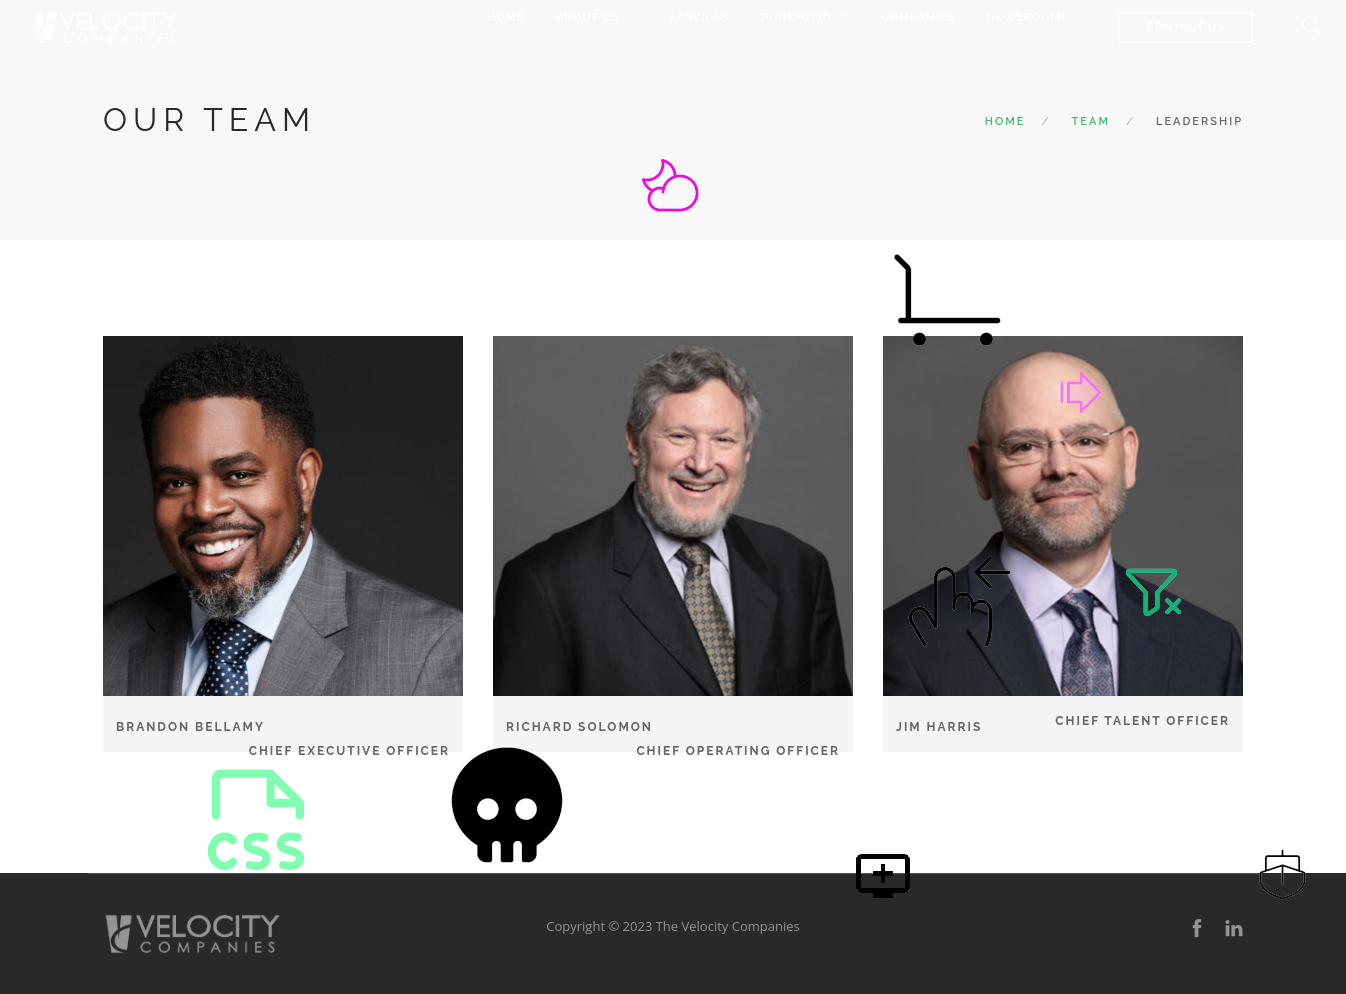 The image size is (1346, 994). I want to click on swipe left to navigate or dismiss, so click(954, 605).